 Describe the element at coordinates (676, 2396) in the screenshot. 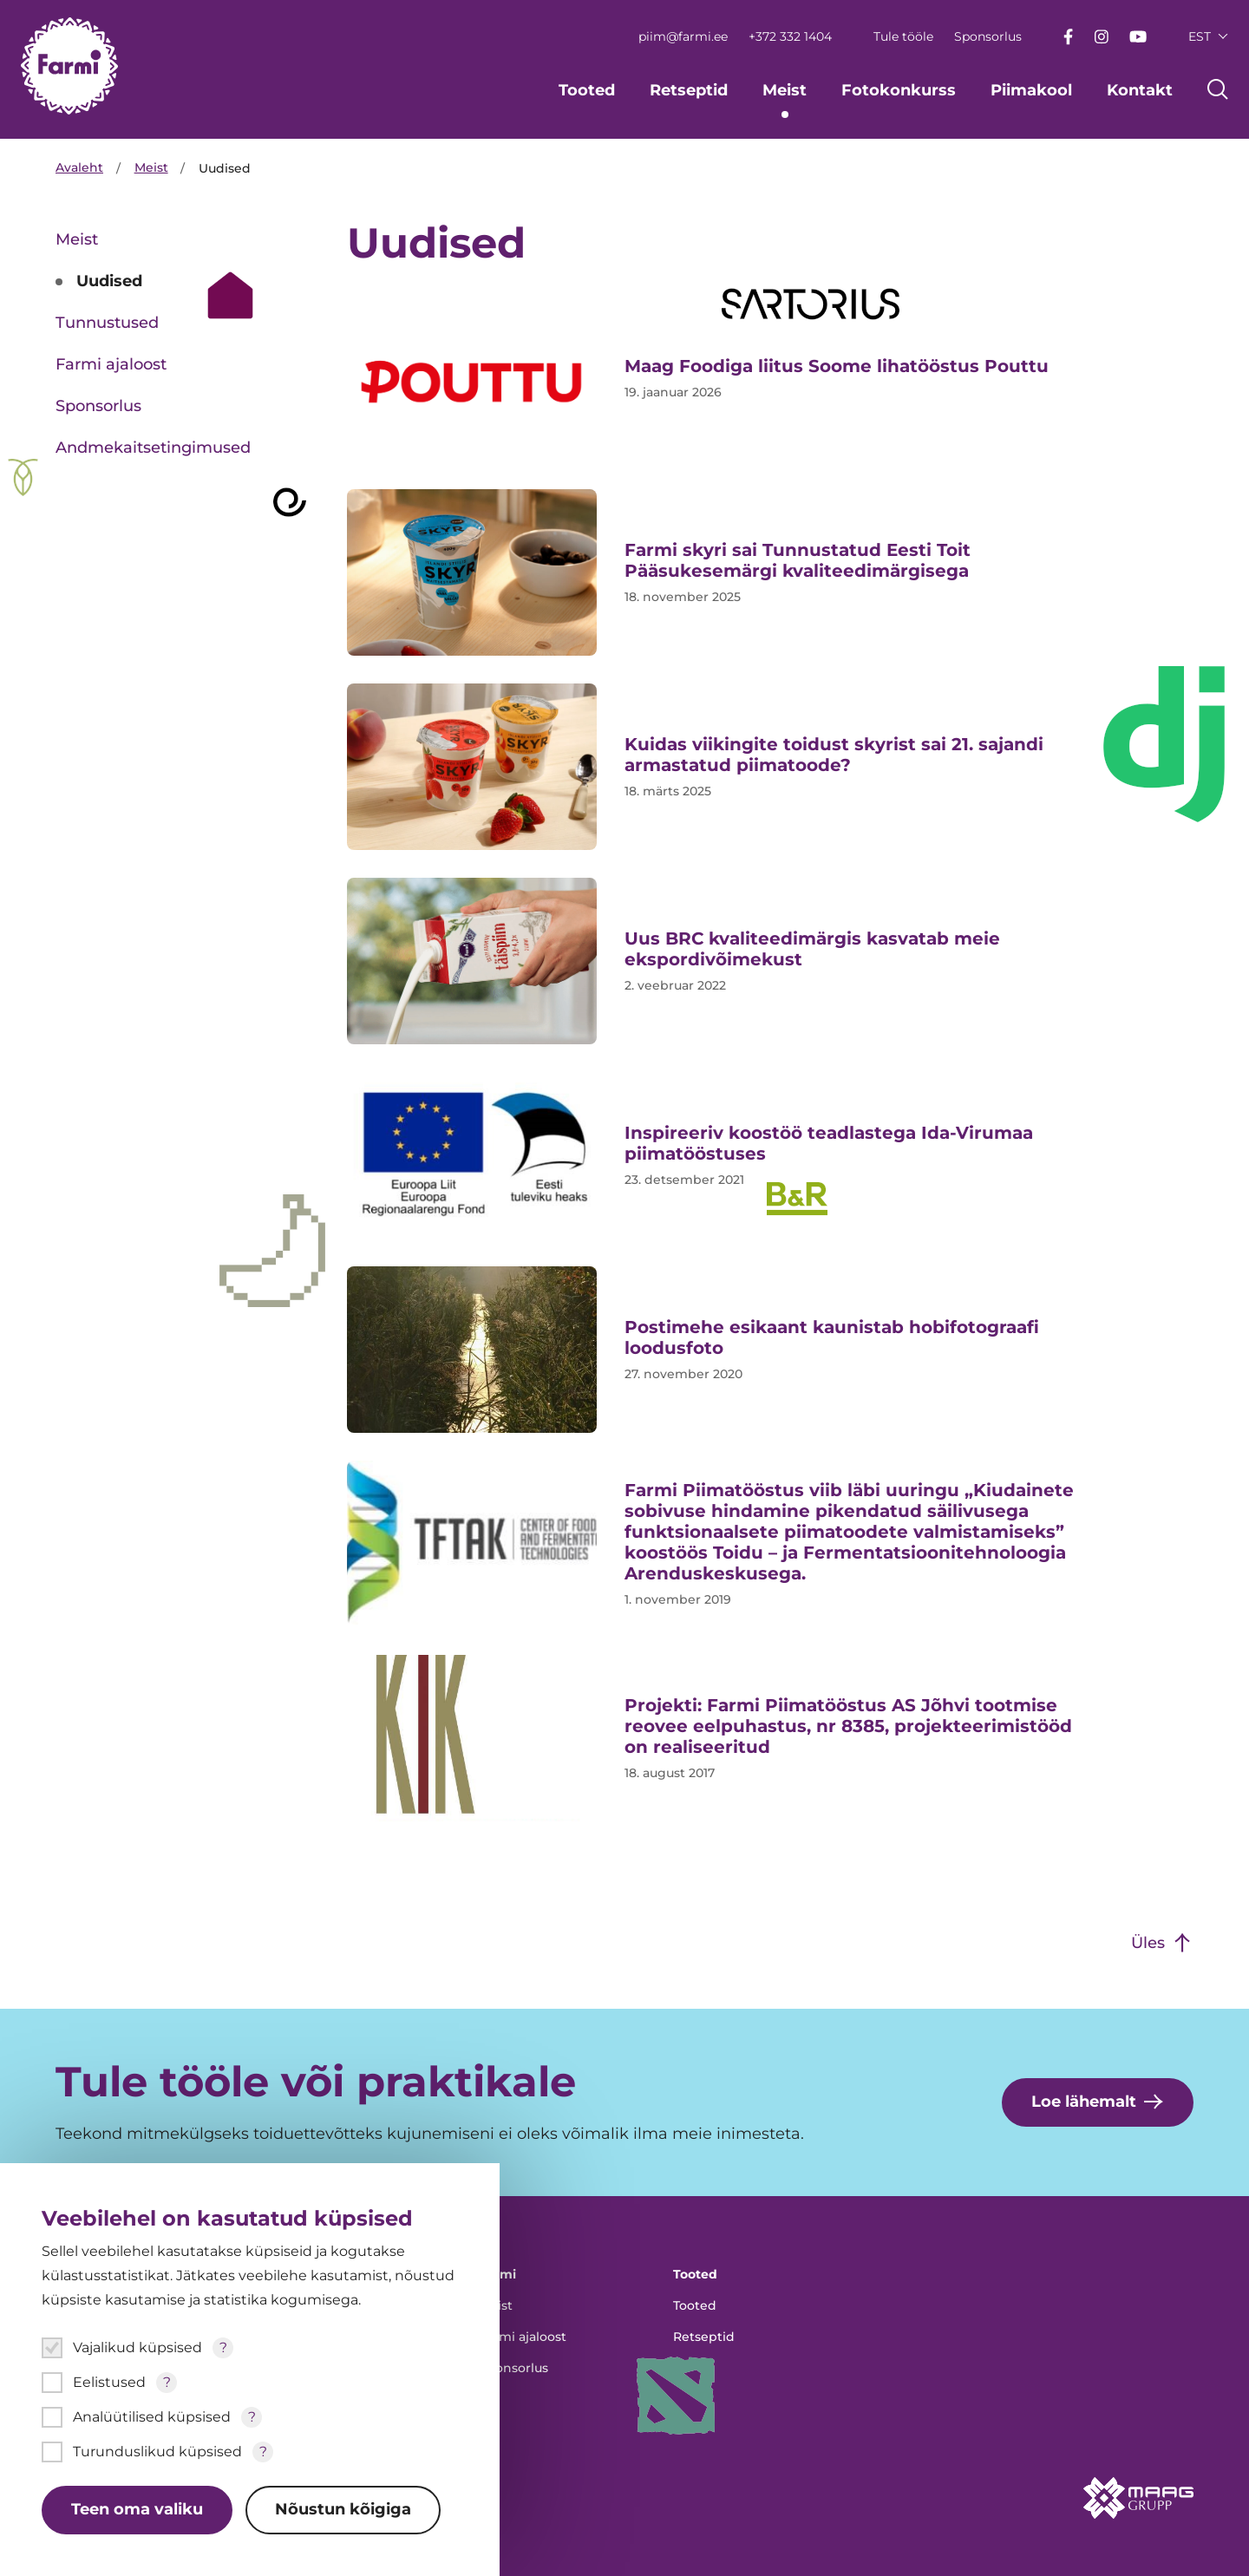

I see `launch Dota 2 game` at that location.